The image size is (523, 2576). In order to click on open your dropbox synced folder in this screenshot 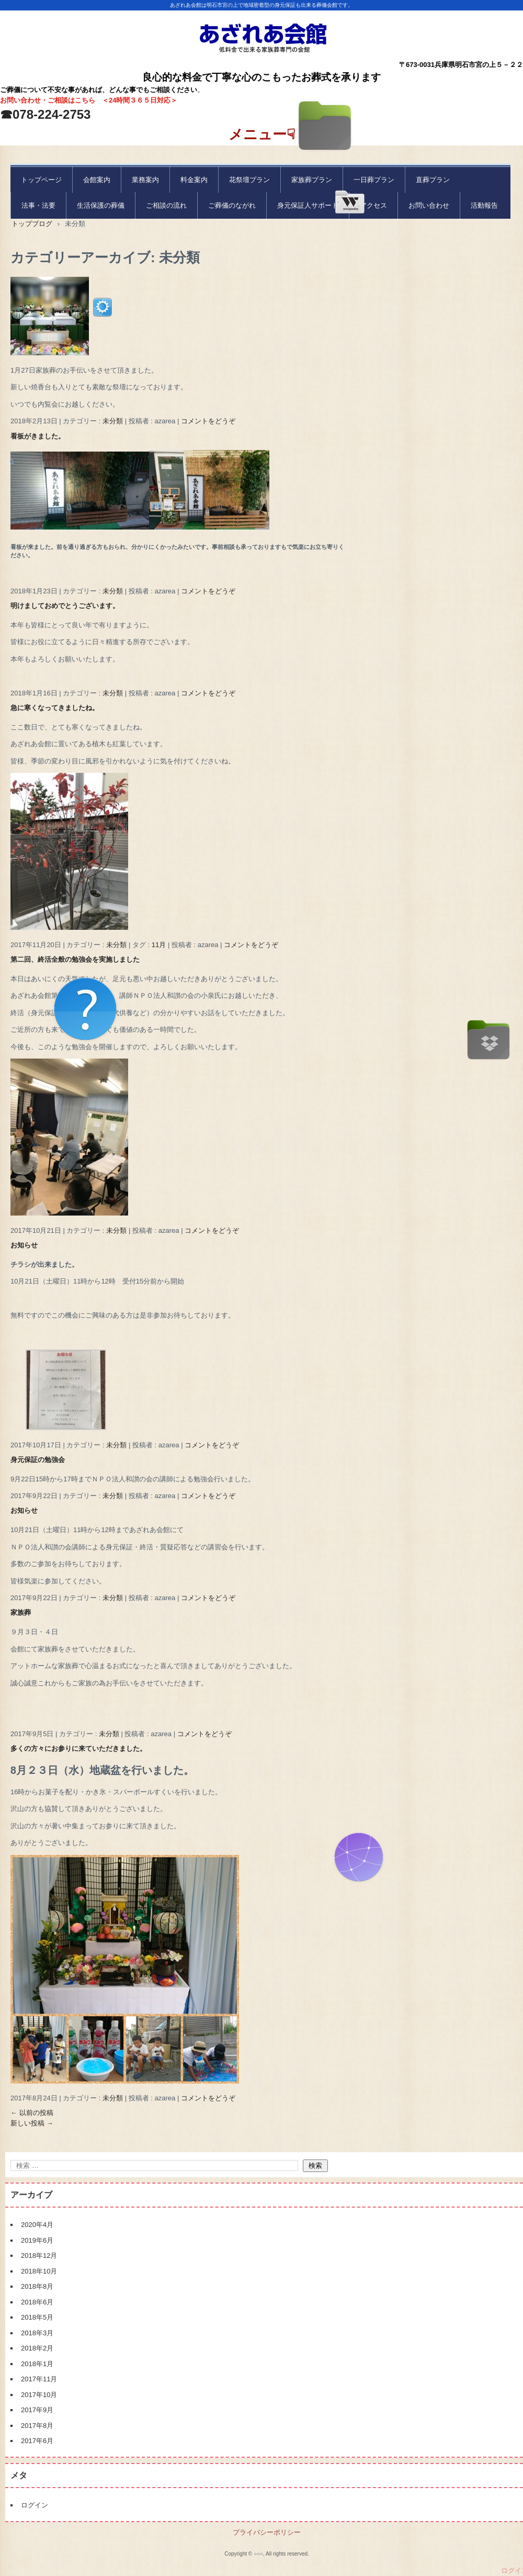, I will do `click(488, 1040)`.